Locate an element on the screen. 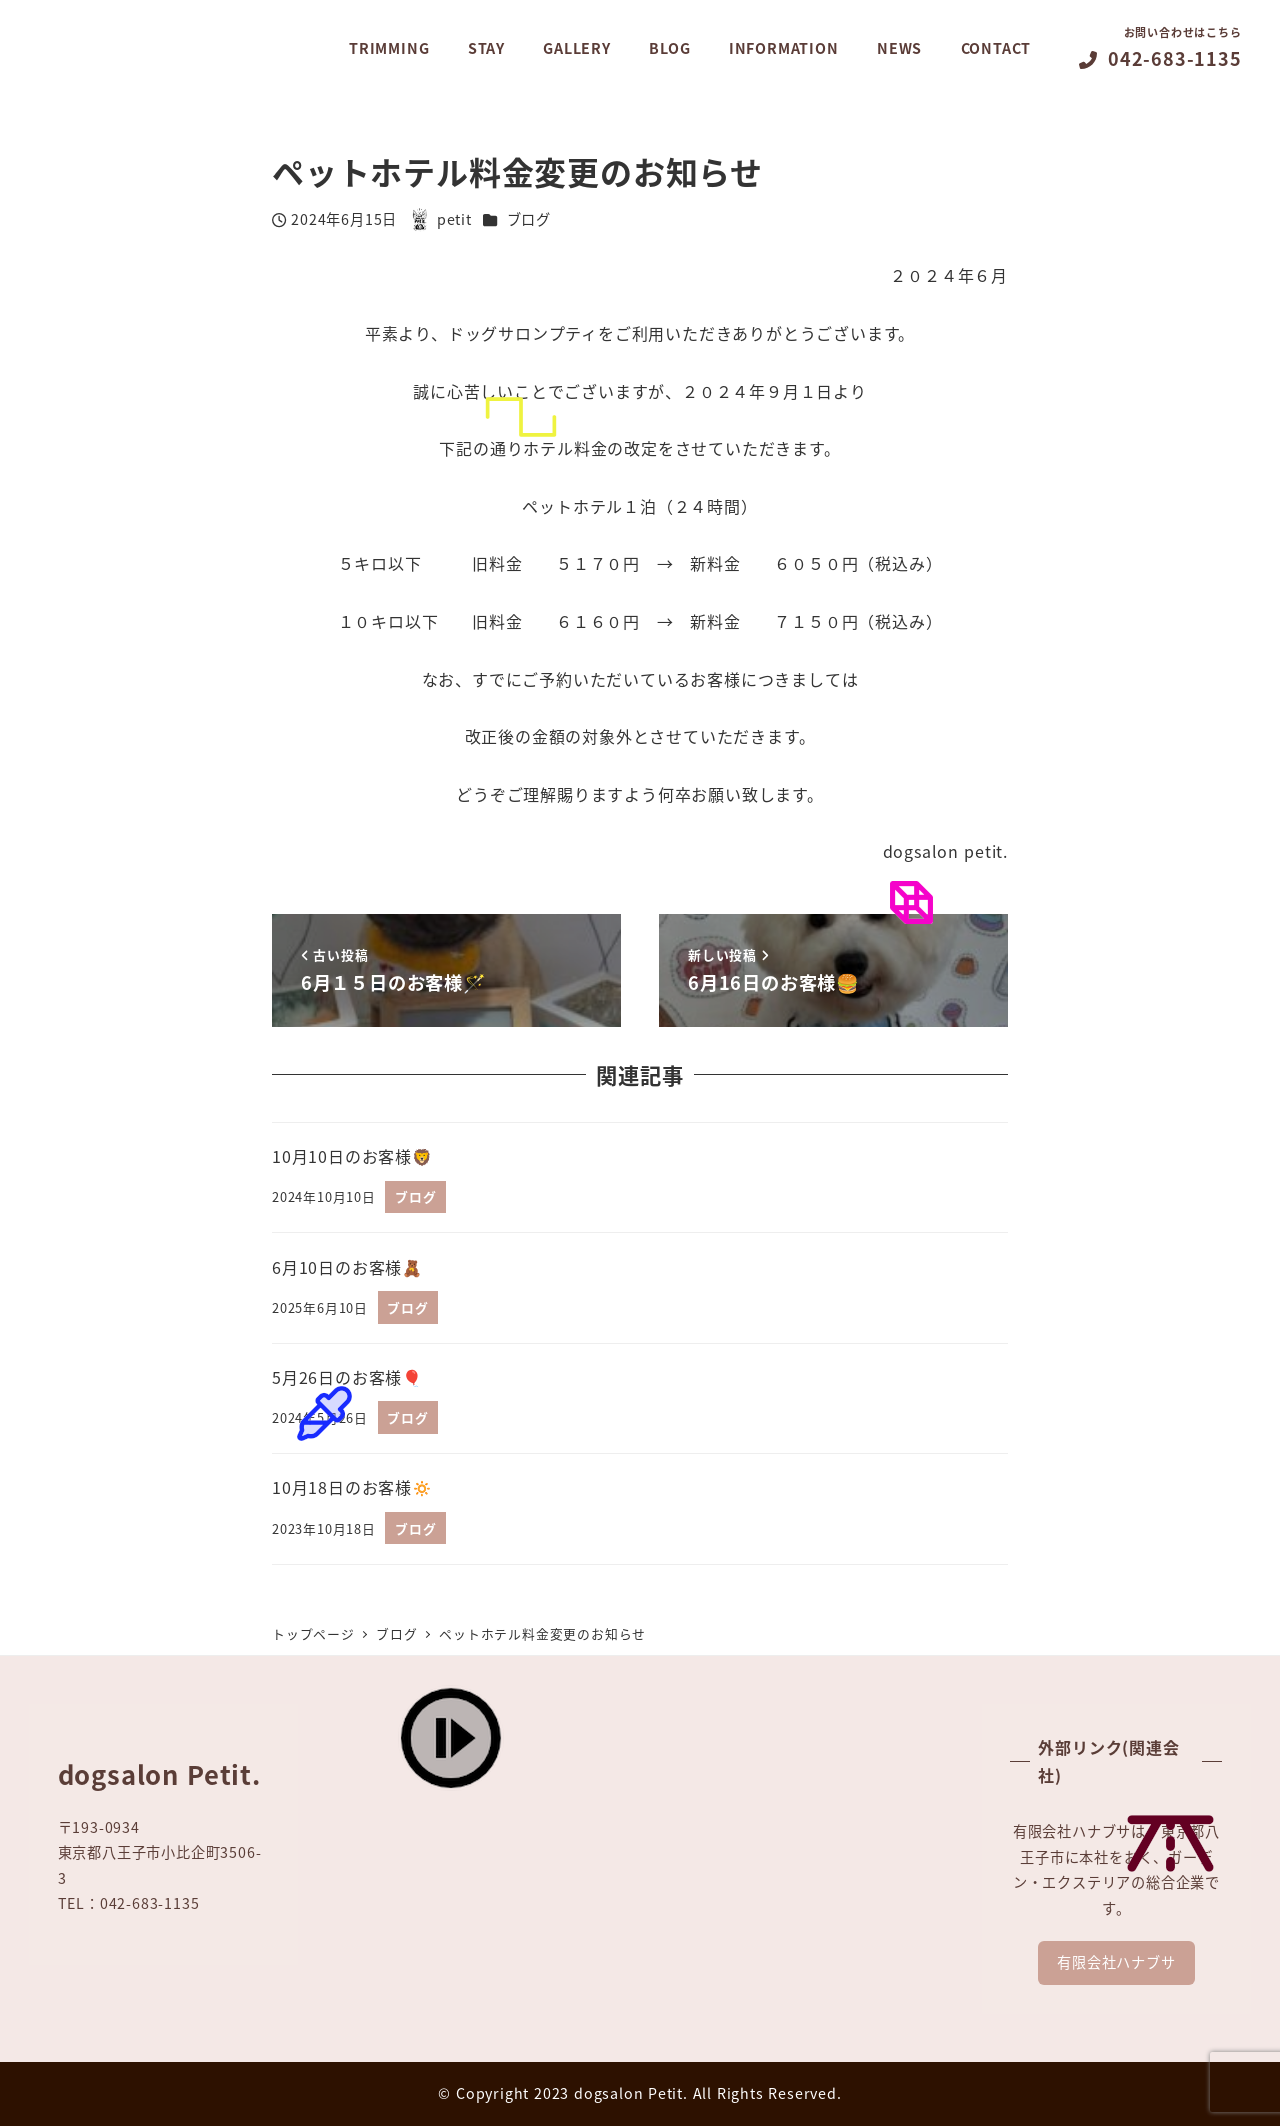  toggle square wave audio signal is located at coordinates (521, 417).